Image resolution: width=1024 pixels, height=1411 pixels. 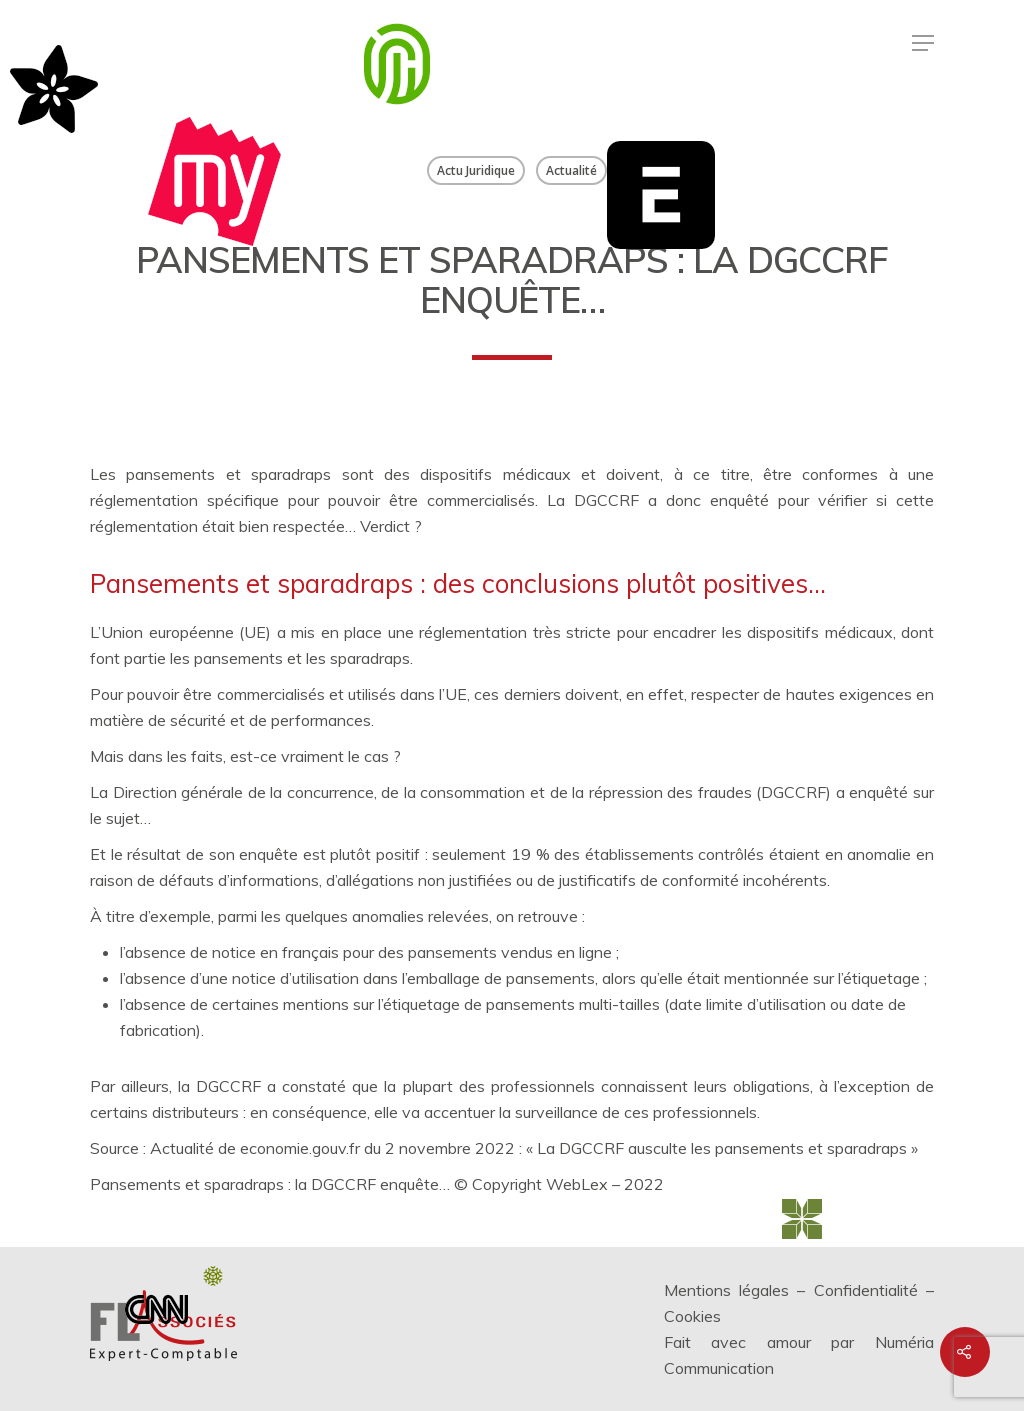 I want to click on open the CNN news app, so click(x=156, y=1309).